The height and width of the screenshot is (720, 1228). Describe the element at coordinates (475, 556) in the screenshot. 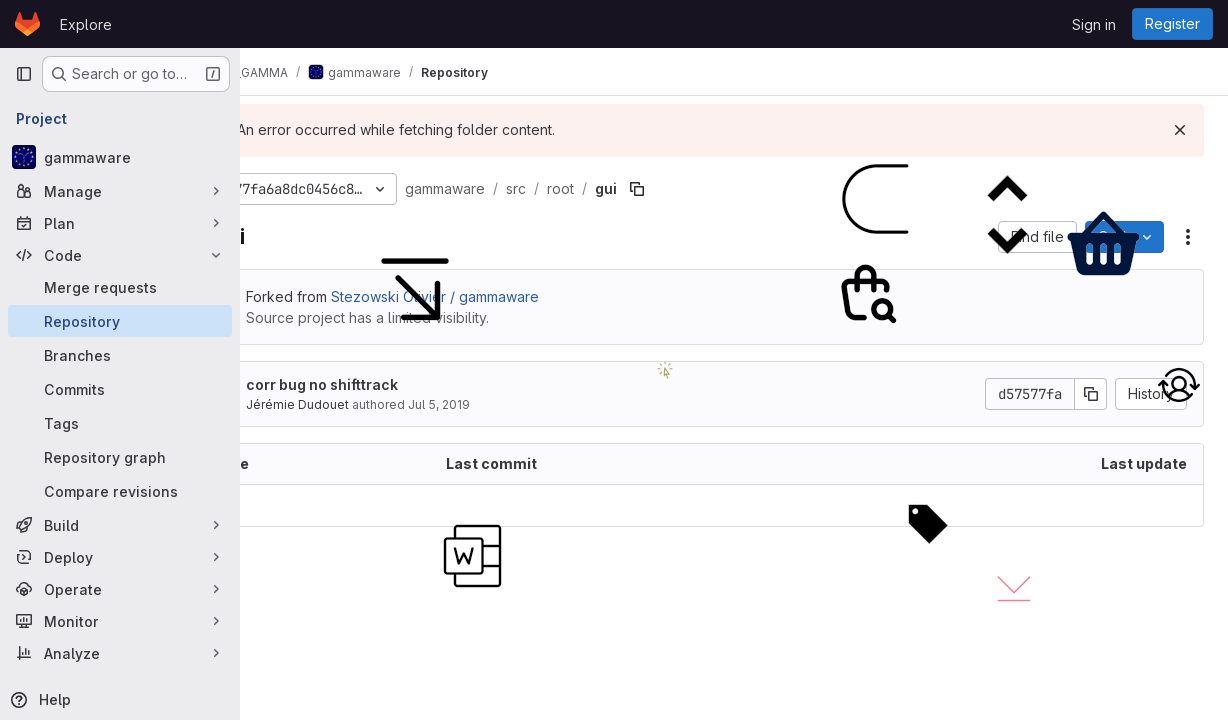

I see `open Microsoft Word` at that location.